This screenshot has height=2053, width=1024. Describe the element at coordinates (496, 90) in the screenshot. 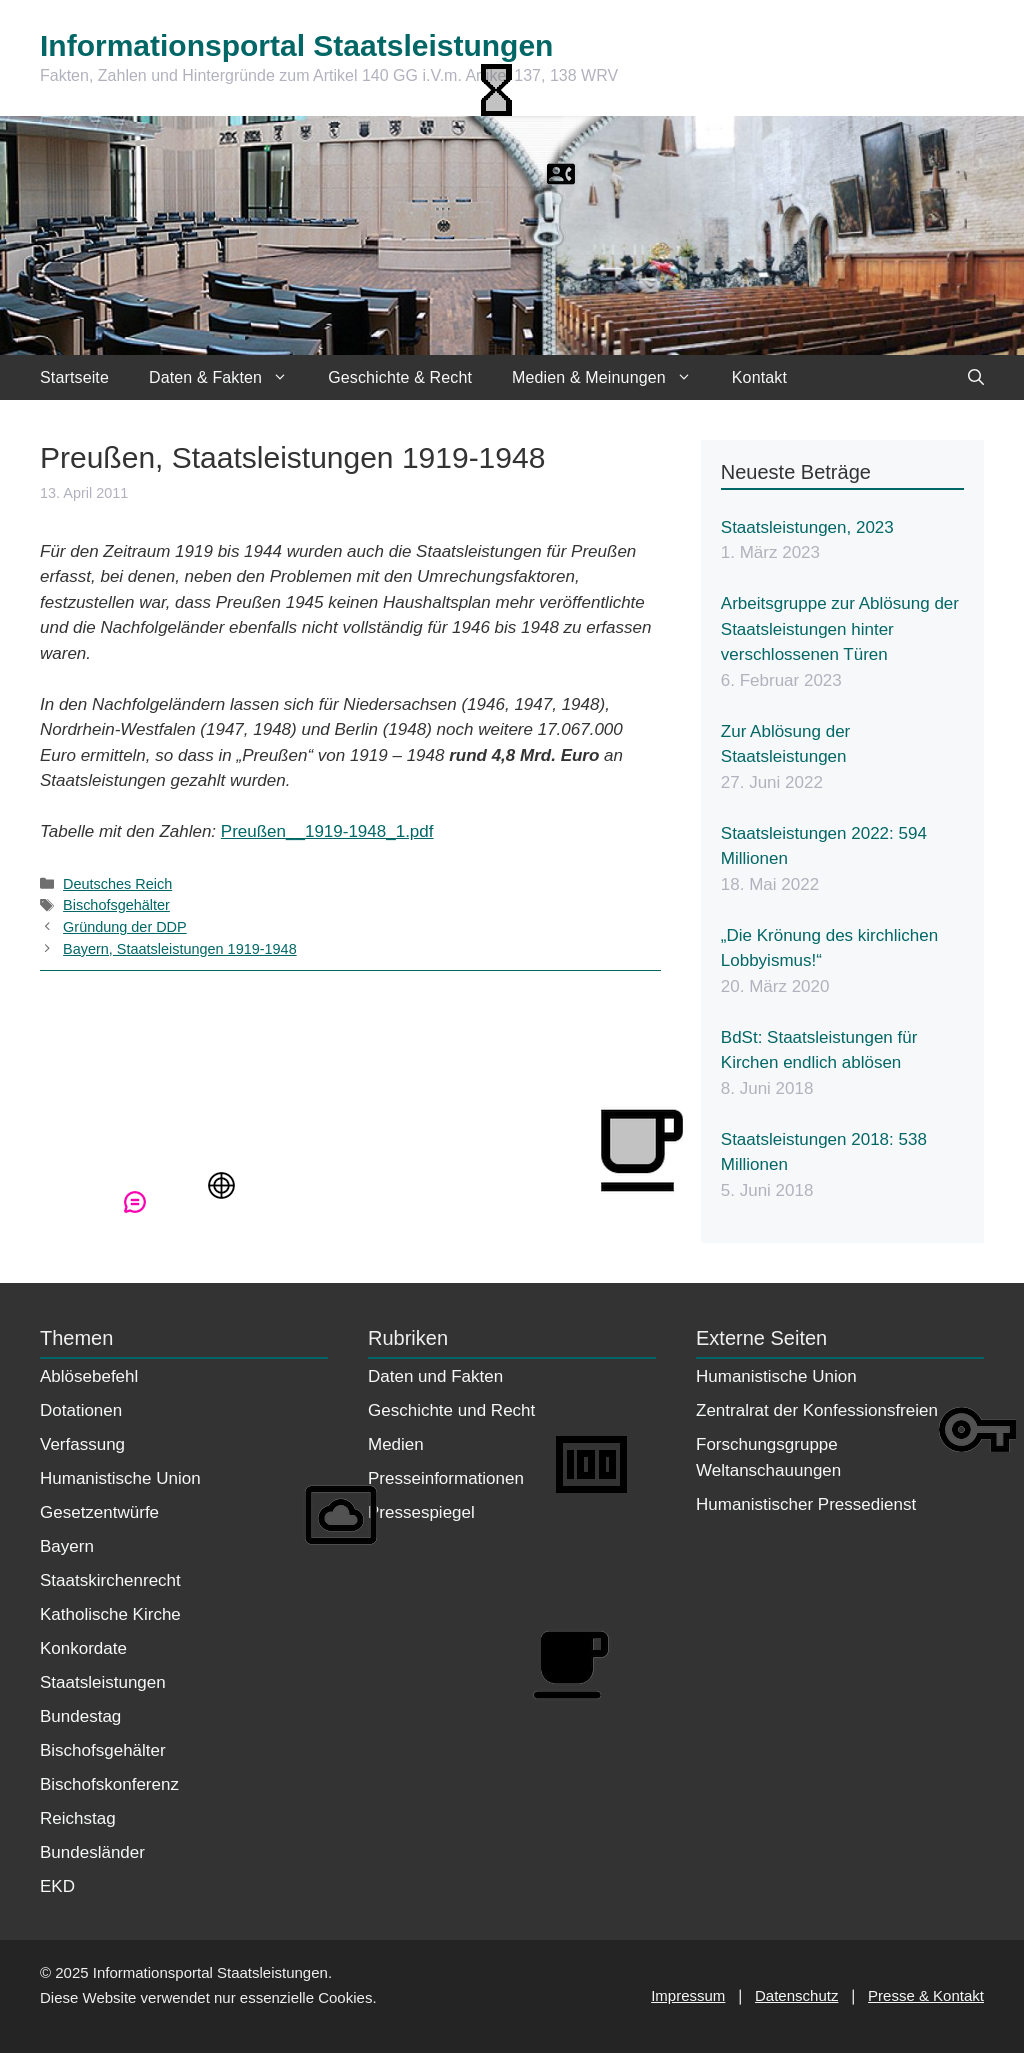

I see `indicates a process is waiting or pending` at that location.